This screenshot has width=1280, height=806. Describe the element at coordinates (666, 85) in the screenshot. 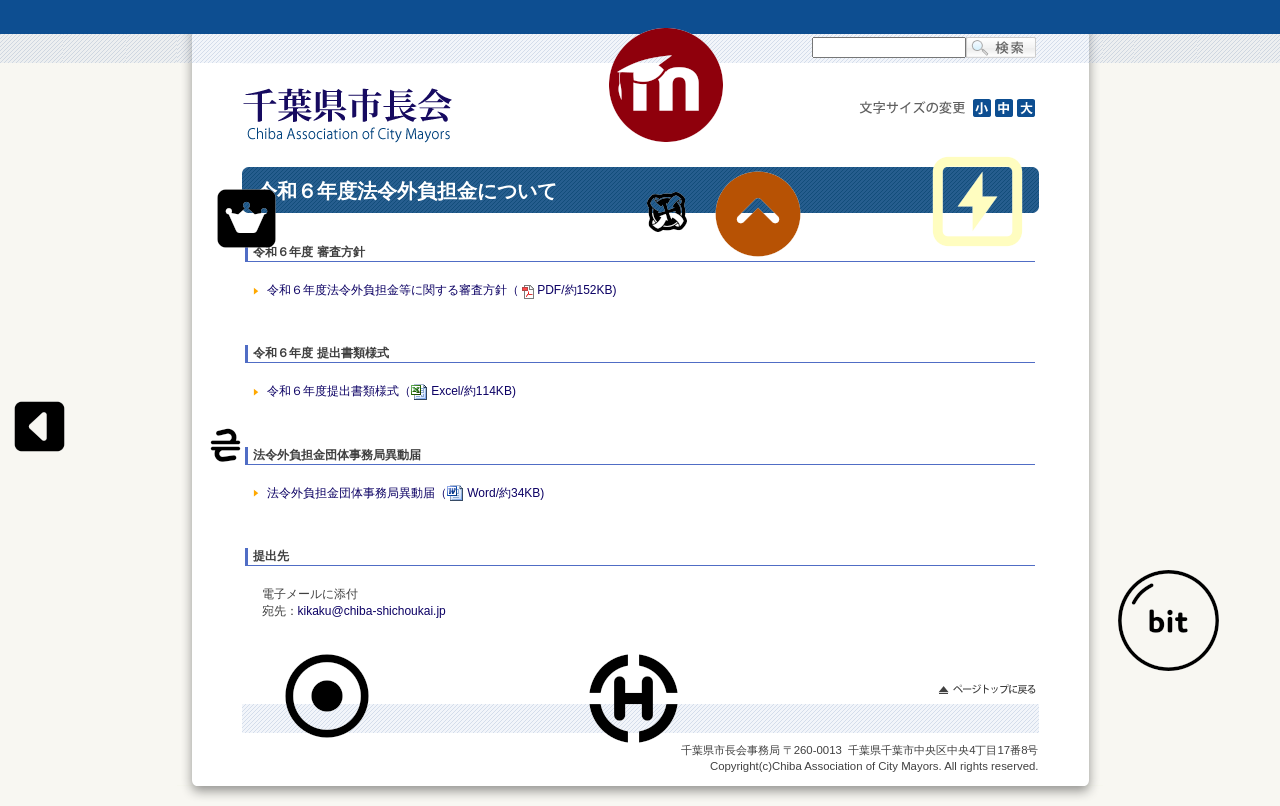

I see `open Moodle learning management system` at that location.